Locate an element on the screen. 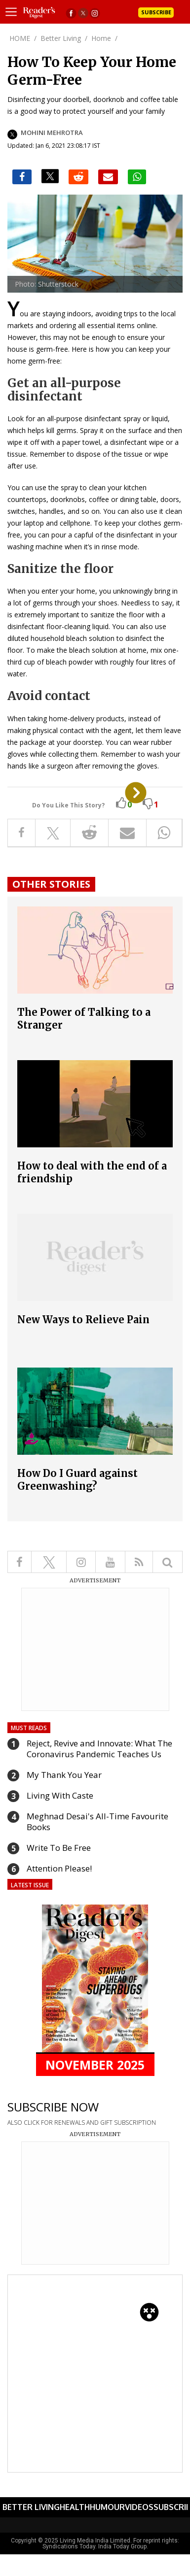  cursor or mouse pointer indicator is located at coordinates (135, 1127).